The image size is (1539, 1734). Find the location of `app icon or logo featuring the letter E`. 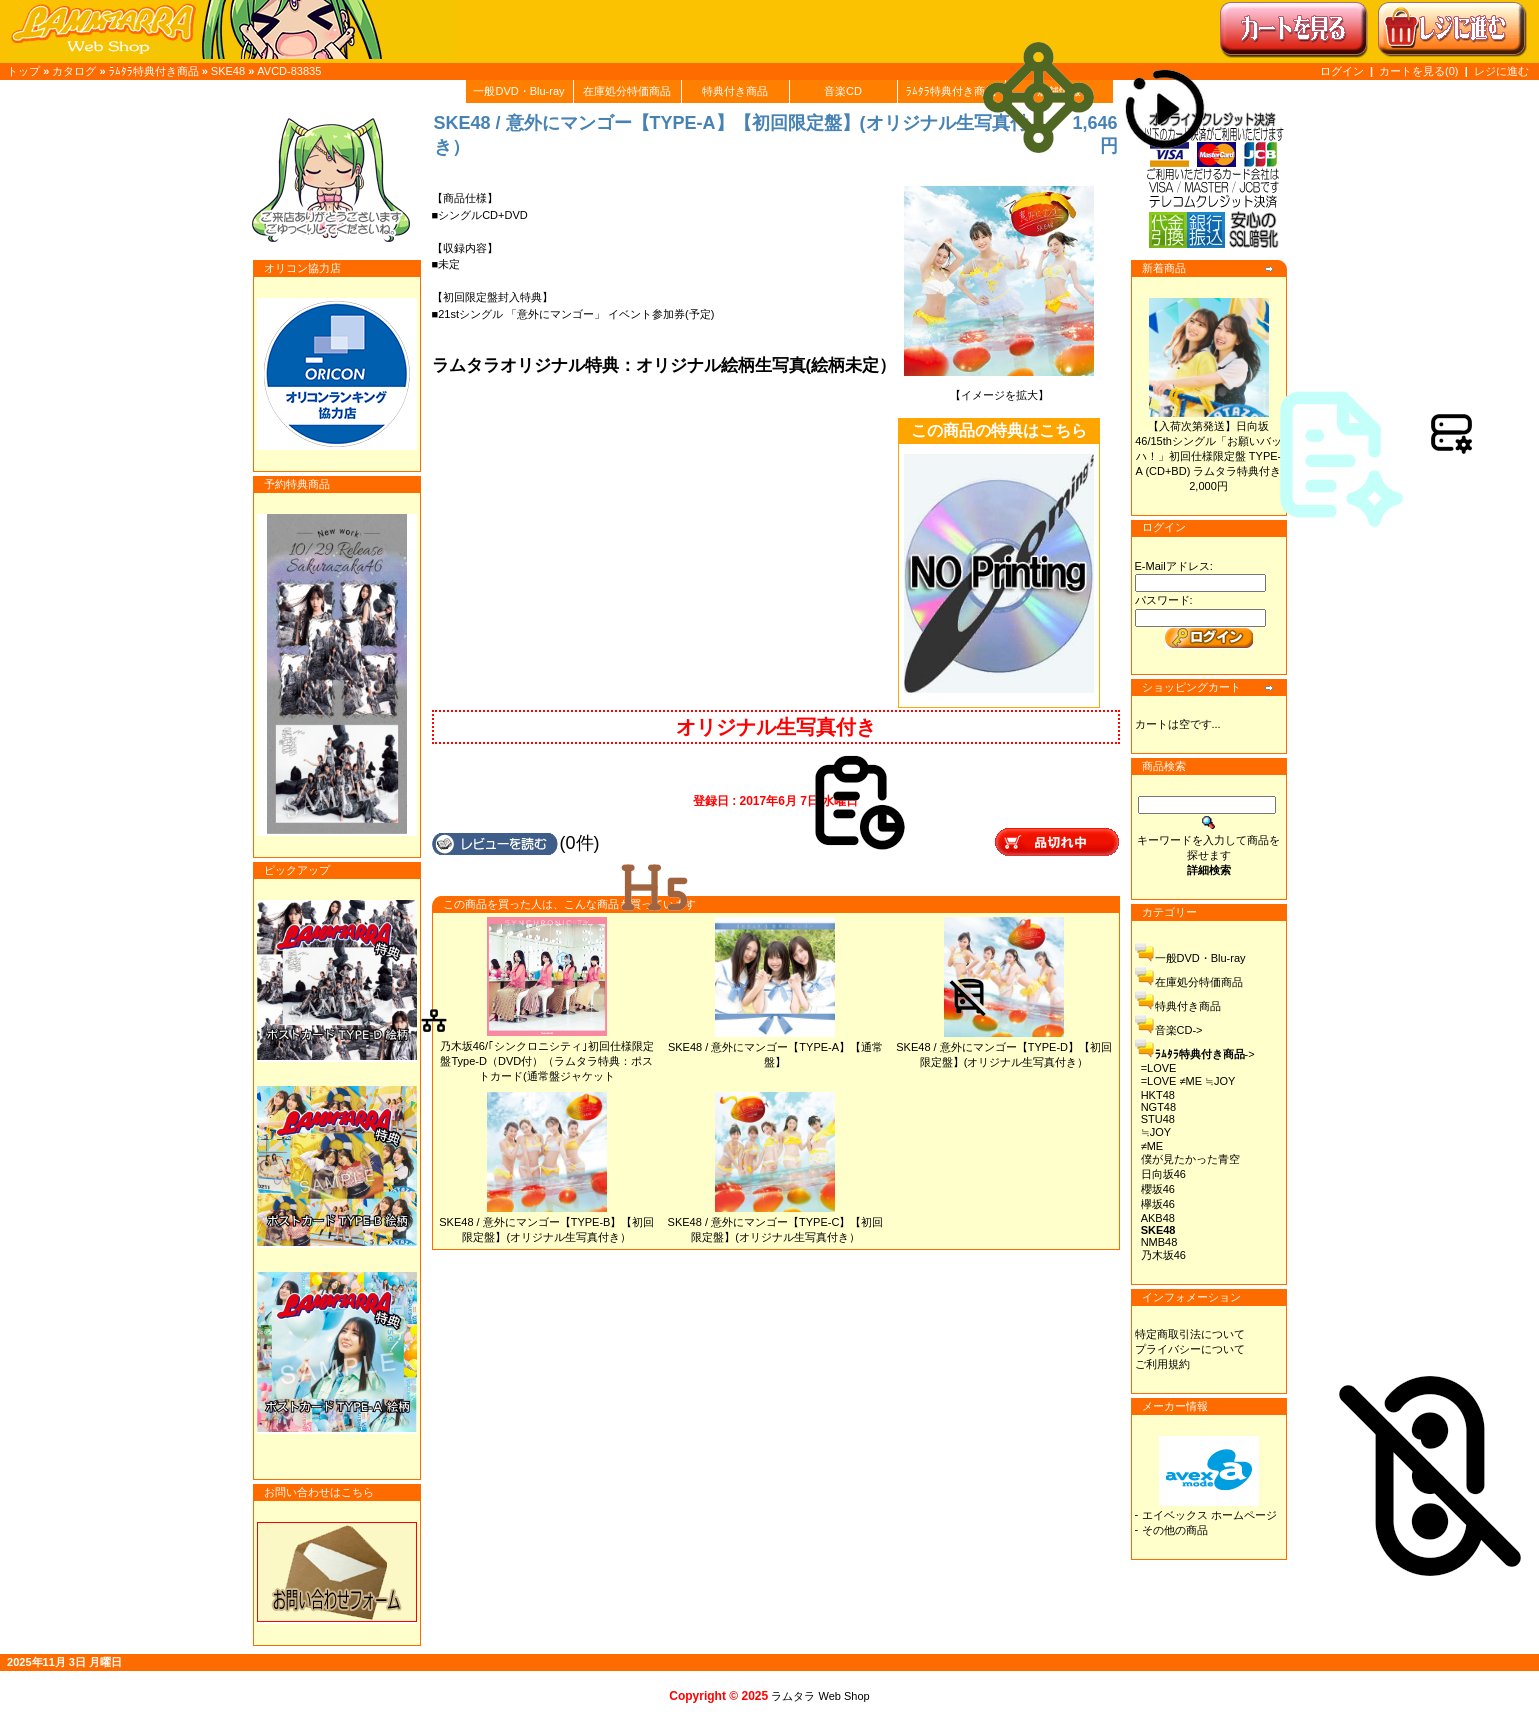

app icon or logo featuring the letter E is located at coordinates (563, 959).